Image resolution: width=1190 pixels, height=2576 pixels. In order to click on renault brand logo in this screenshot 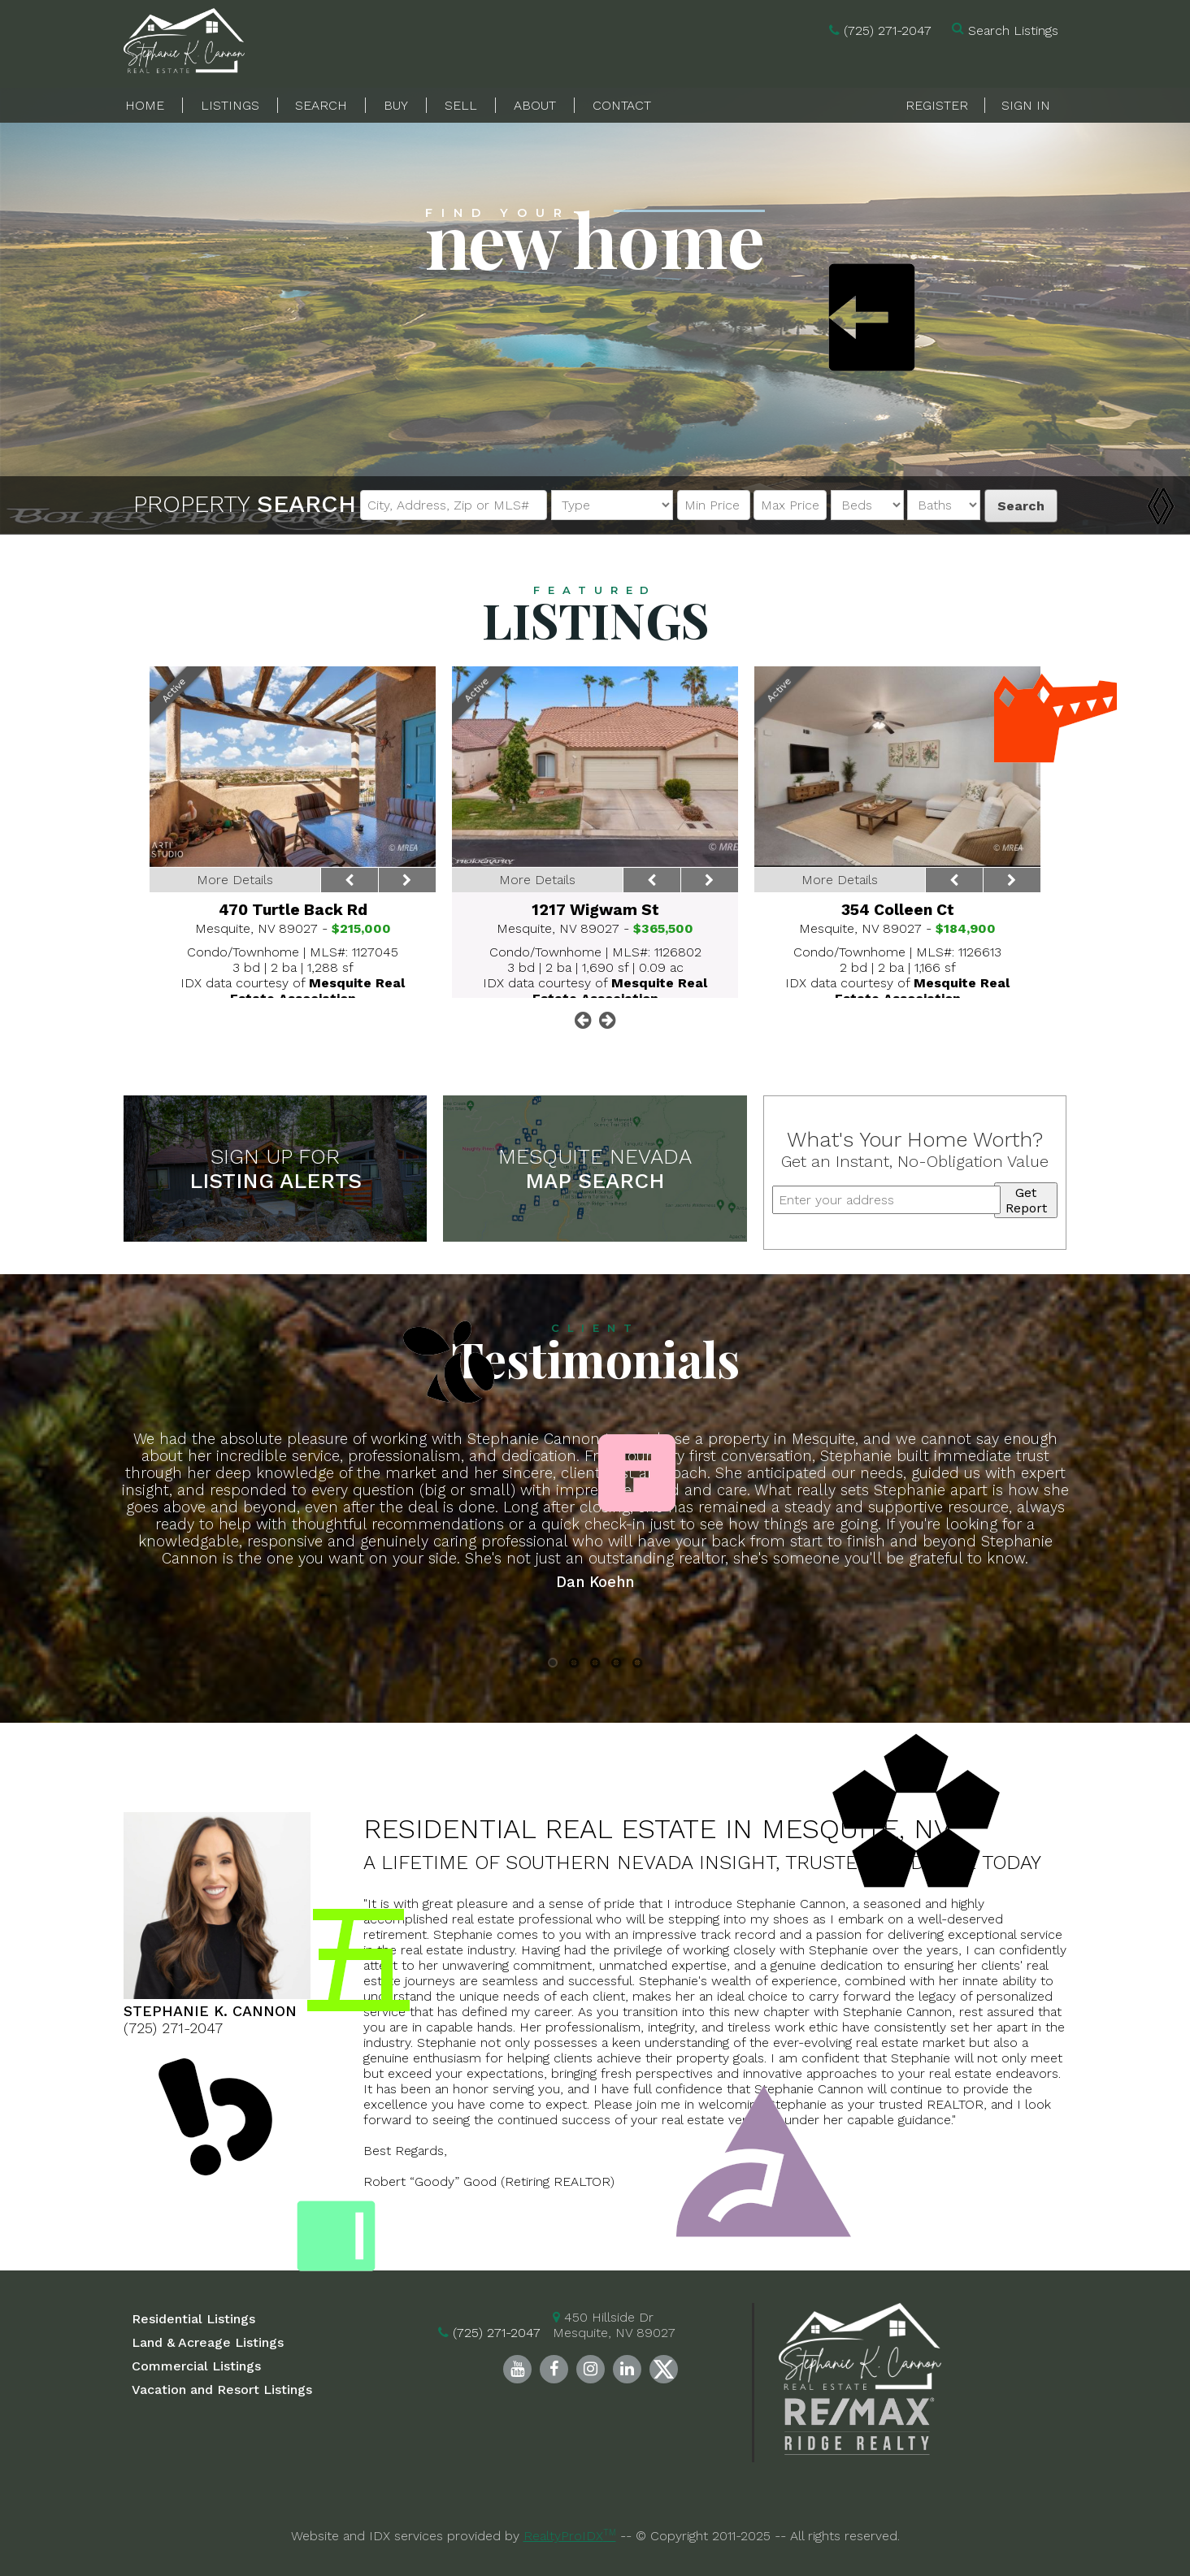, I will do `click(1161, 506)`.